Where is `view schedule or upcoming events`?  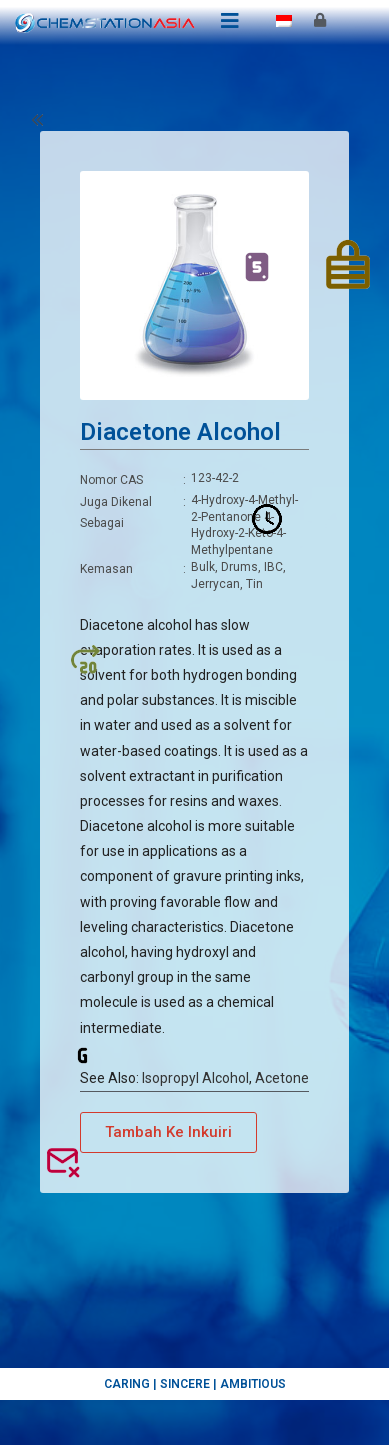
view schedule or upcoming events is located at coordinates (267, 519).